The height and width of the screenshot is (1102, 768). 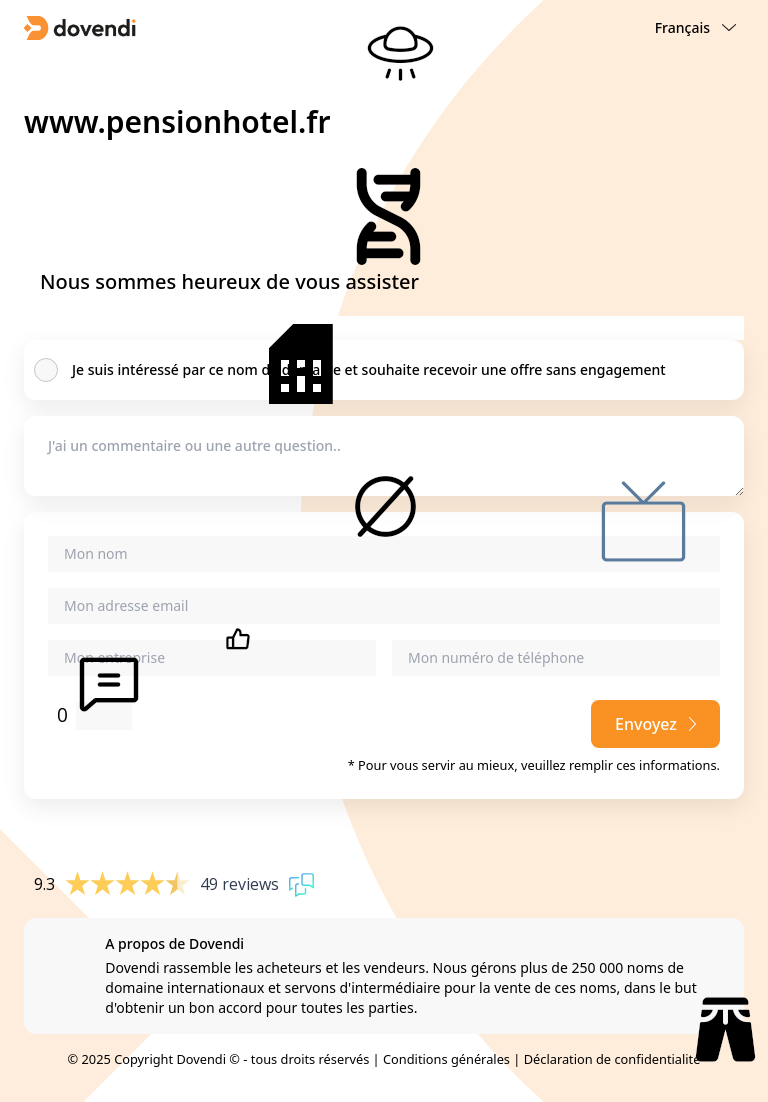 I want to click on like or approve a post, so click(x=238, y=640).